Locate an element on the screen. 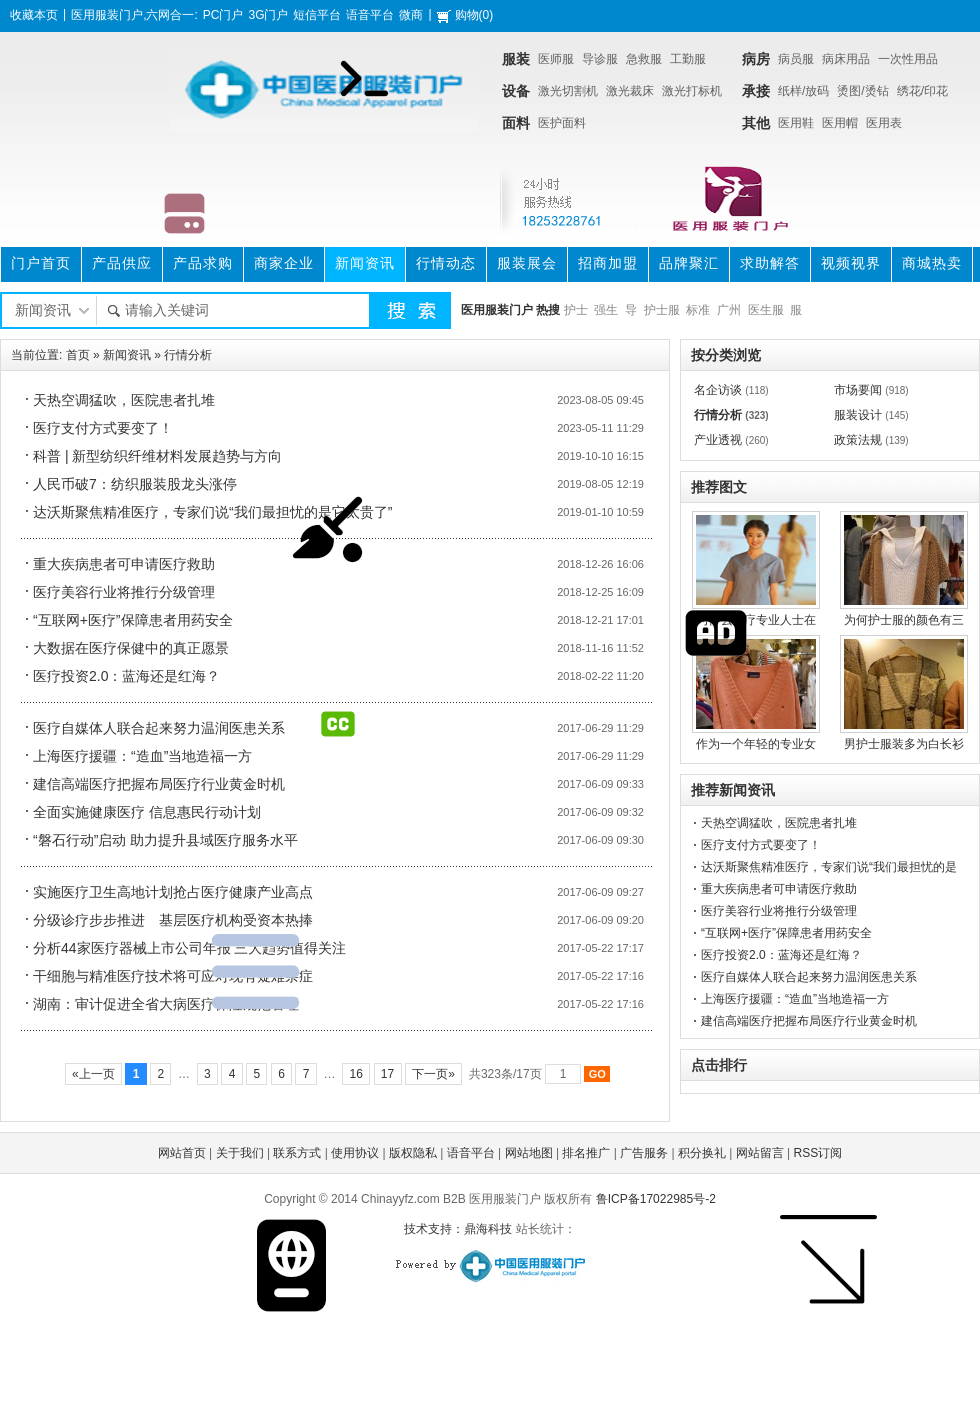 The height and width of the screenshot is (1419, 980). open command line or terminal is located at coordinates (364, 78).